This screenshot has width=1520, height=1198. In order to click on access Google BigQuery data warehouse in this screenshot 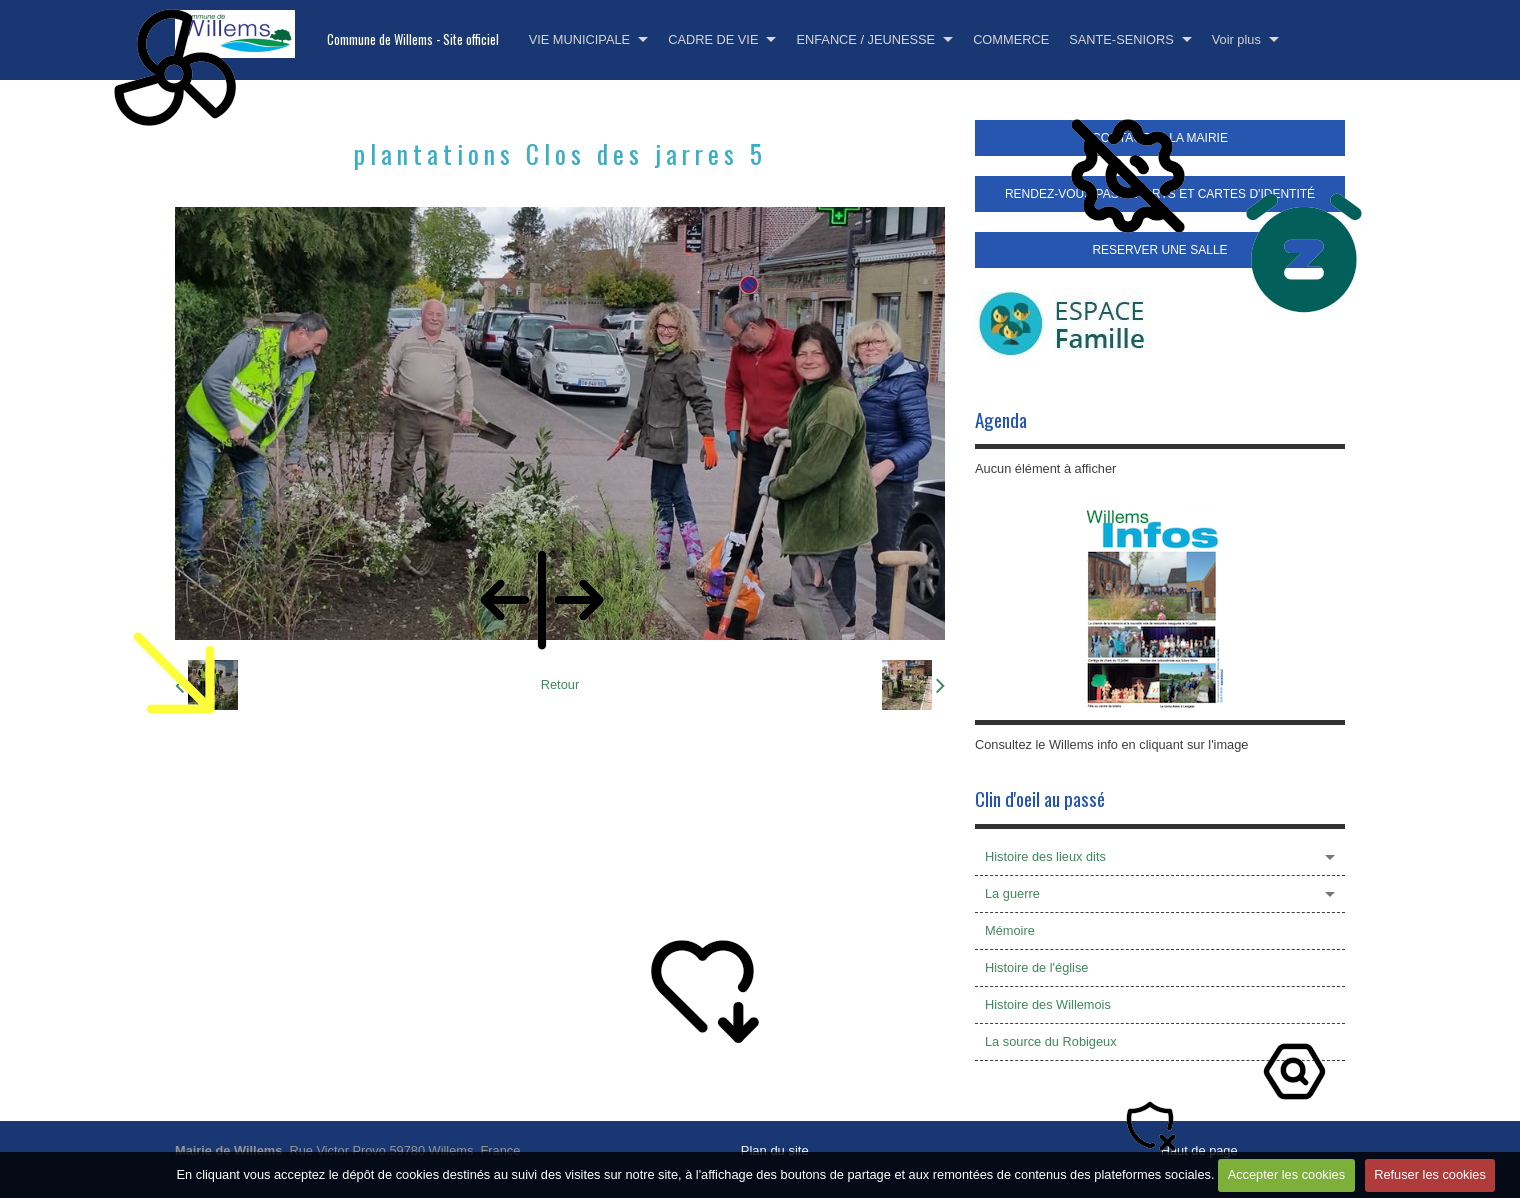, I will do `click(1294, 1071)`.